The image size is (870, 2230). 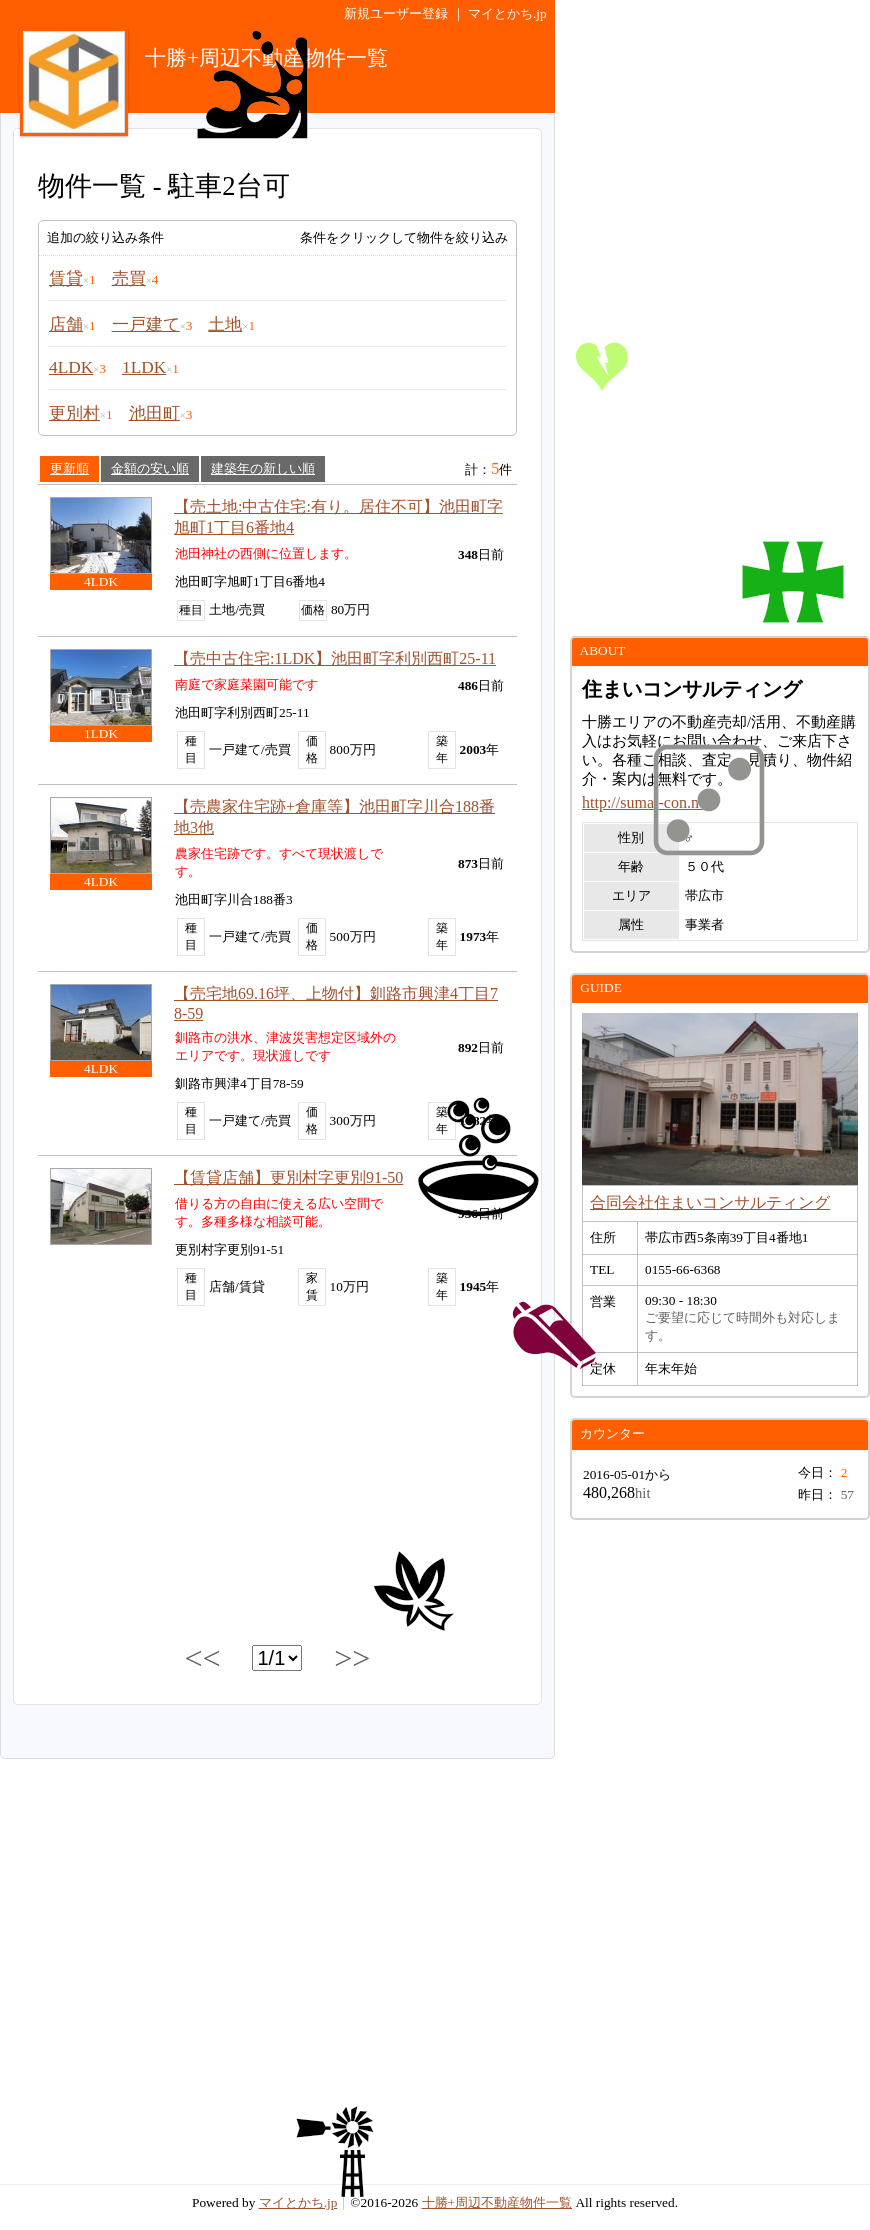 What do you see at coordinates (602, 367) in the screenshot?
I see `indicates a dislike or negative reaction` at bounding box center [602, 367].